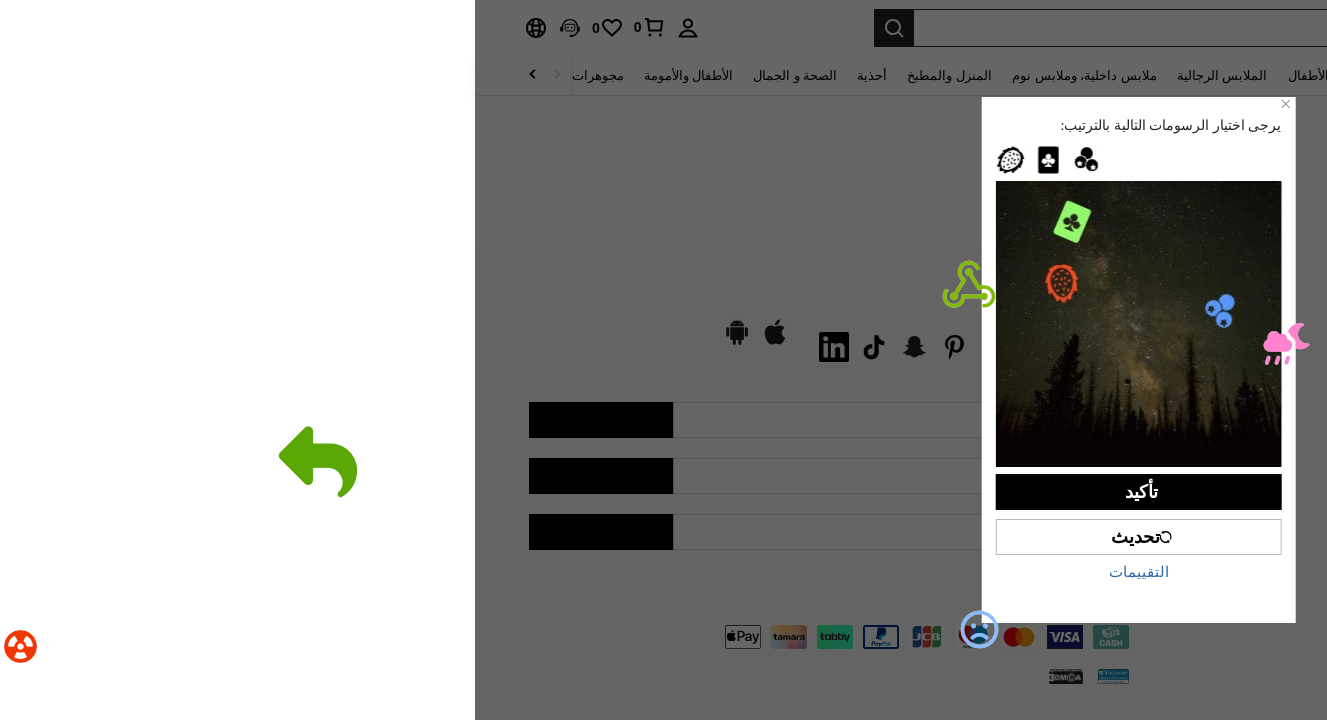 Image resolution: width=1327 pixels, height=720 pixels. Describe the element at coordinates (979, 629) in the screenshot. I see `indicate negative feedback or dissatisfaction` at that location.